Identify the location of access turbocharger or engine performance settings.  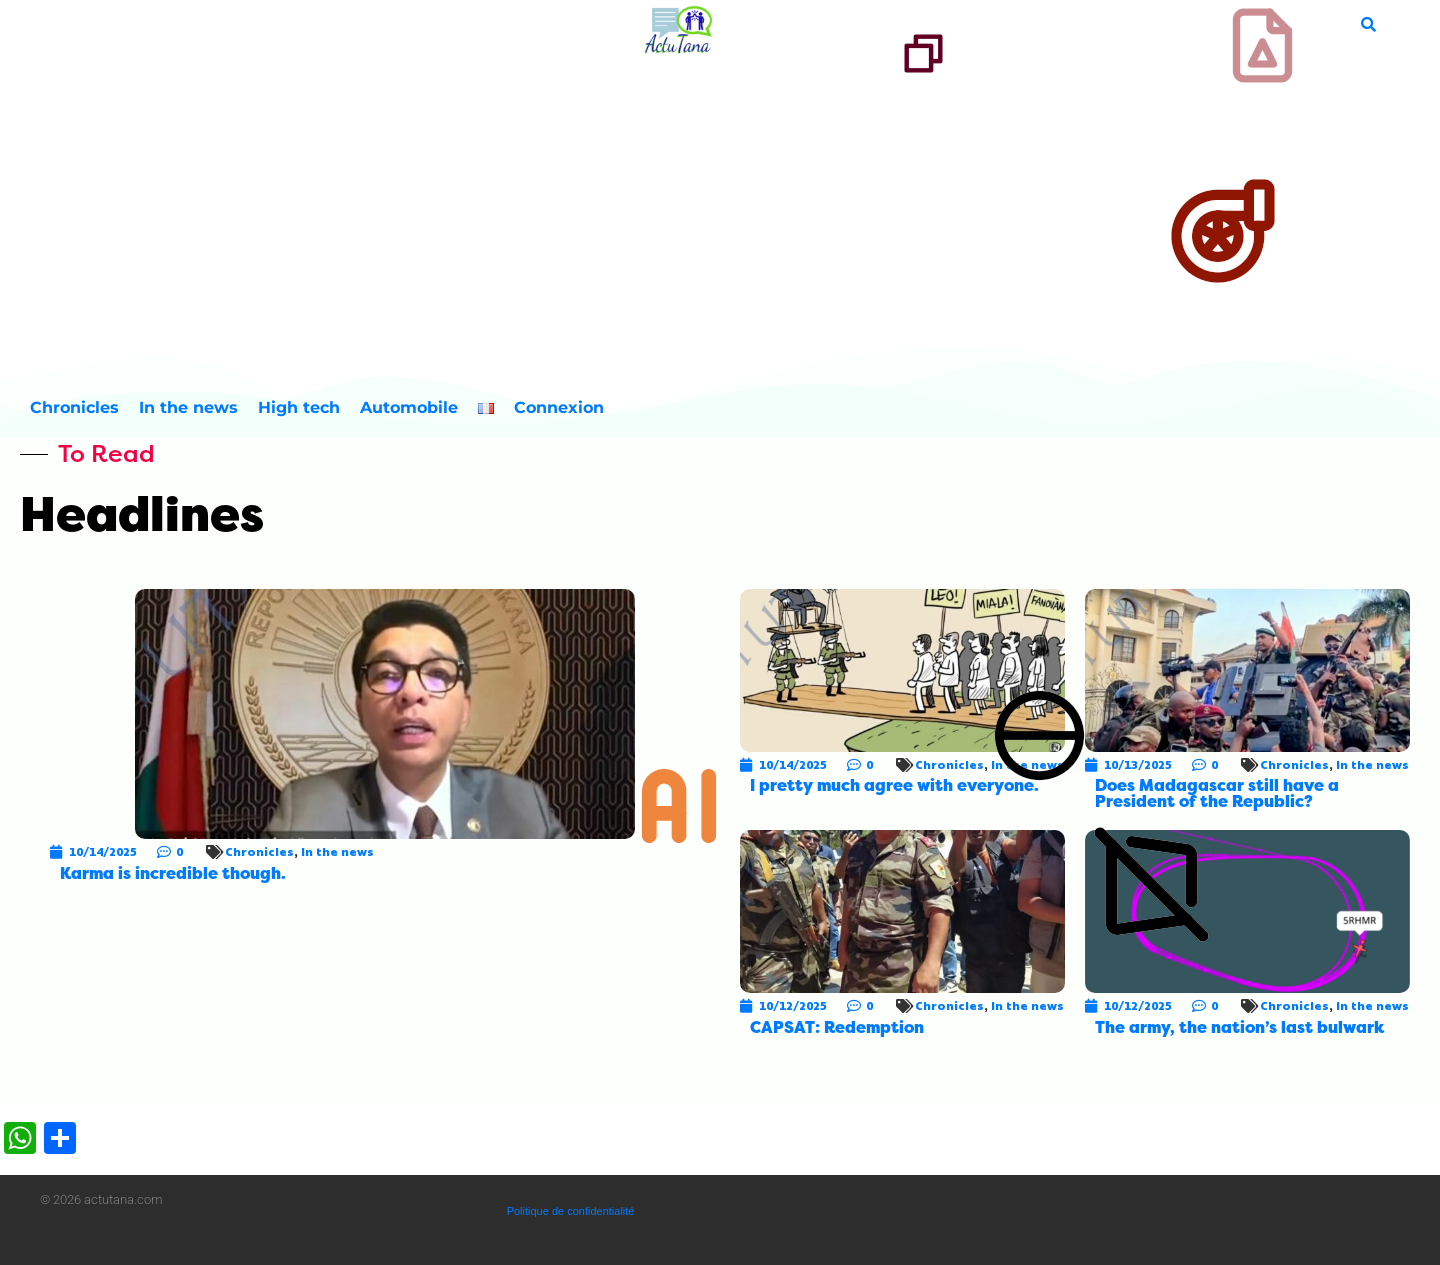
(1223, 231).